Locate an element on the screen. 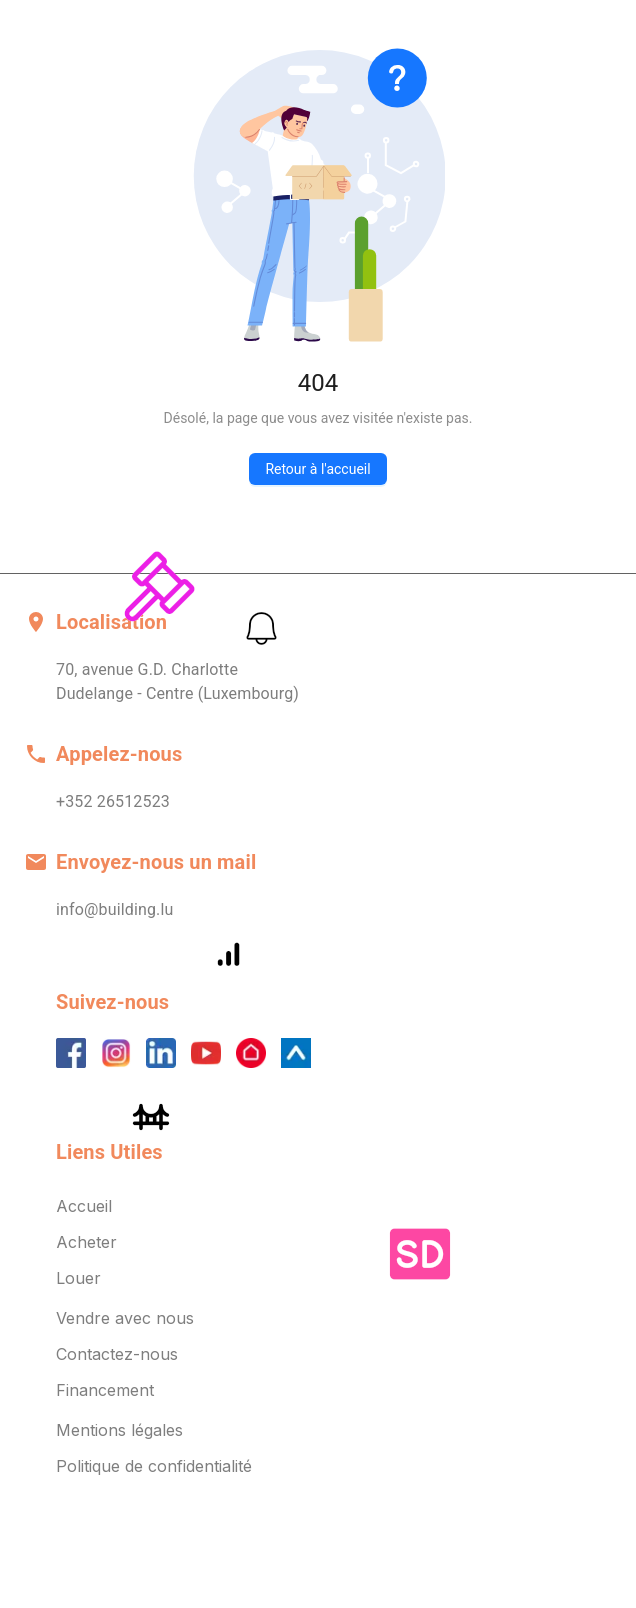 This screenshot has width=636, height=1608. view bridge or overpass information is located at coordinates (151, 1117).